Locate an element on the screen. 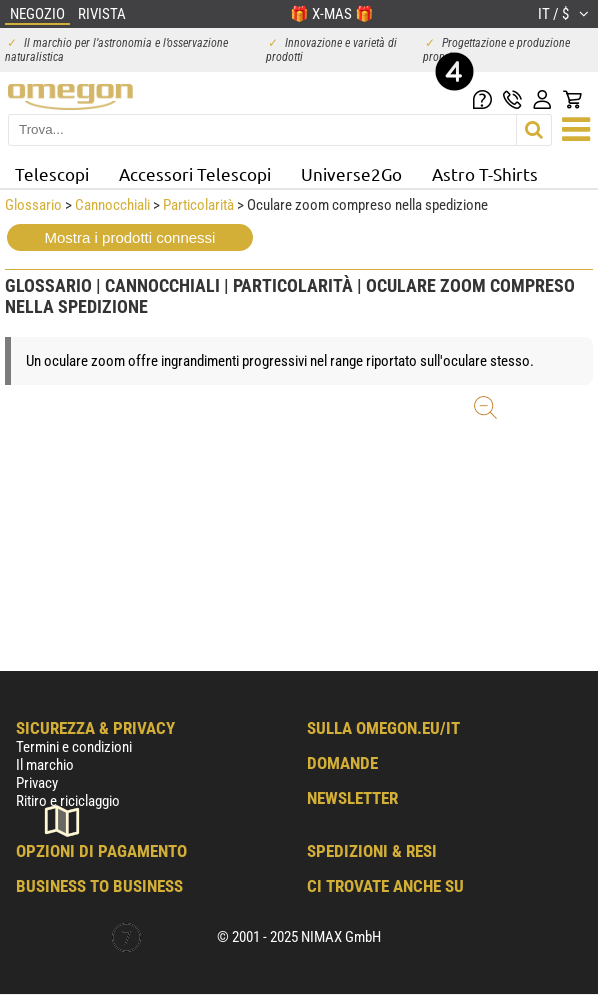 This screenshot has height=995, width=598. indicates step 7 in a multi-step process is located at coordinates (126, 937).